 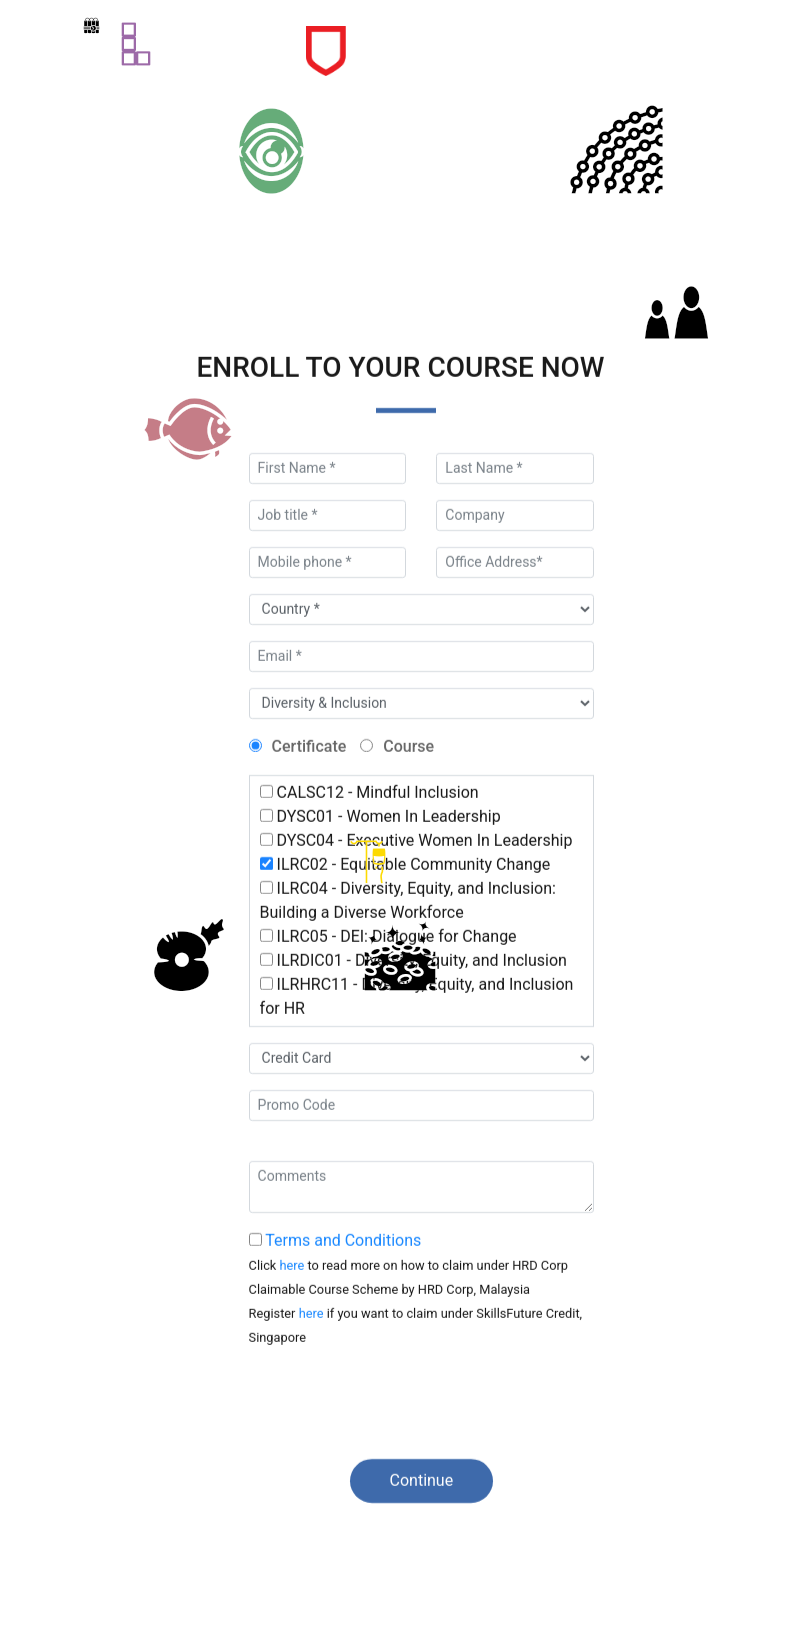 What do you see at coordinates (676, 312) in the screenshot?
I see `view age-appropriate content settings` at bounding box center [676, 312].